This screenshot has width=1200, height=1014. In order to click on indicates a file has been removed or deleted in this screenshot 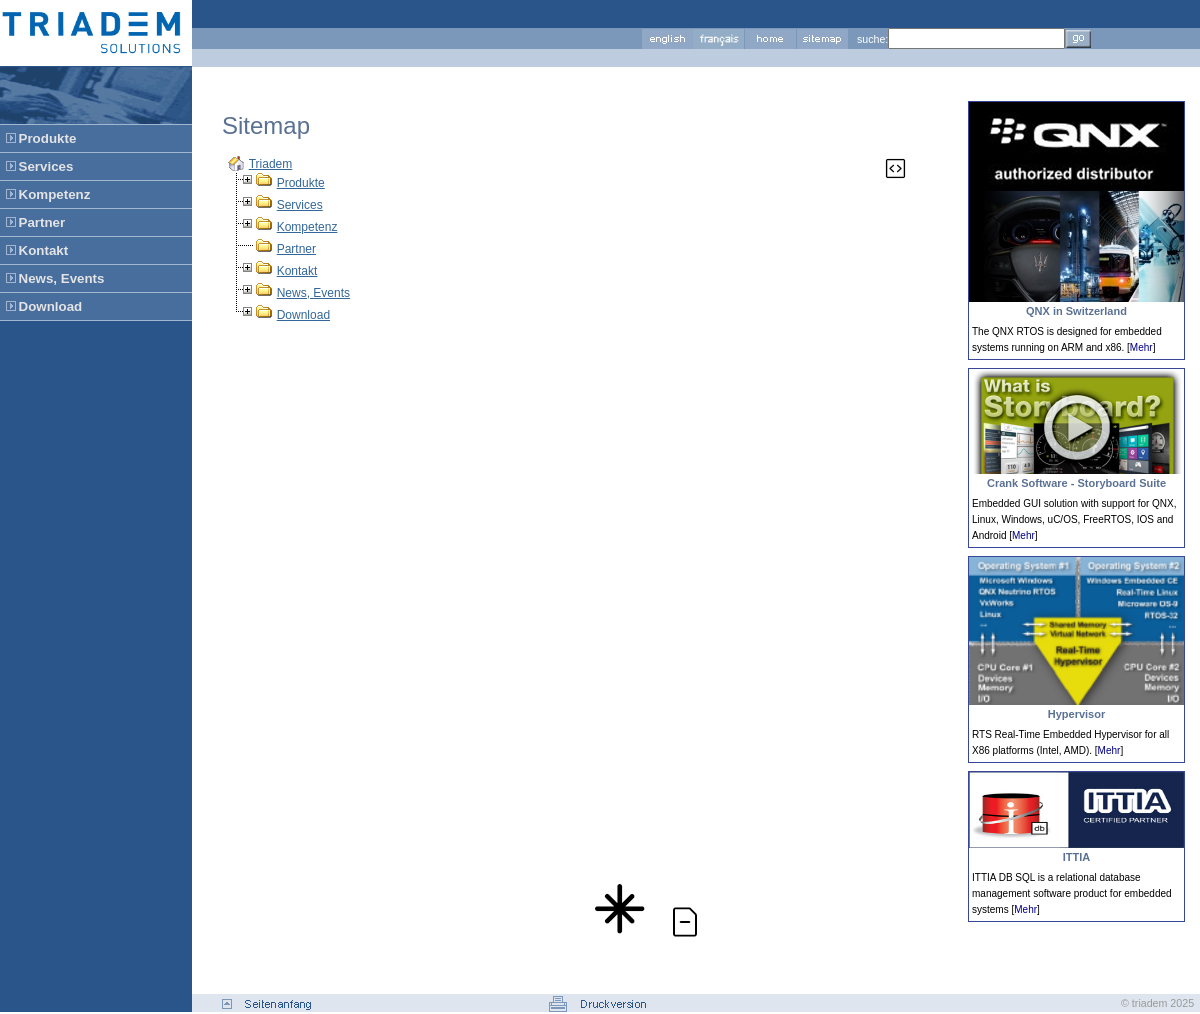, I will do `click(685, 922)`.